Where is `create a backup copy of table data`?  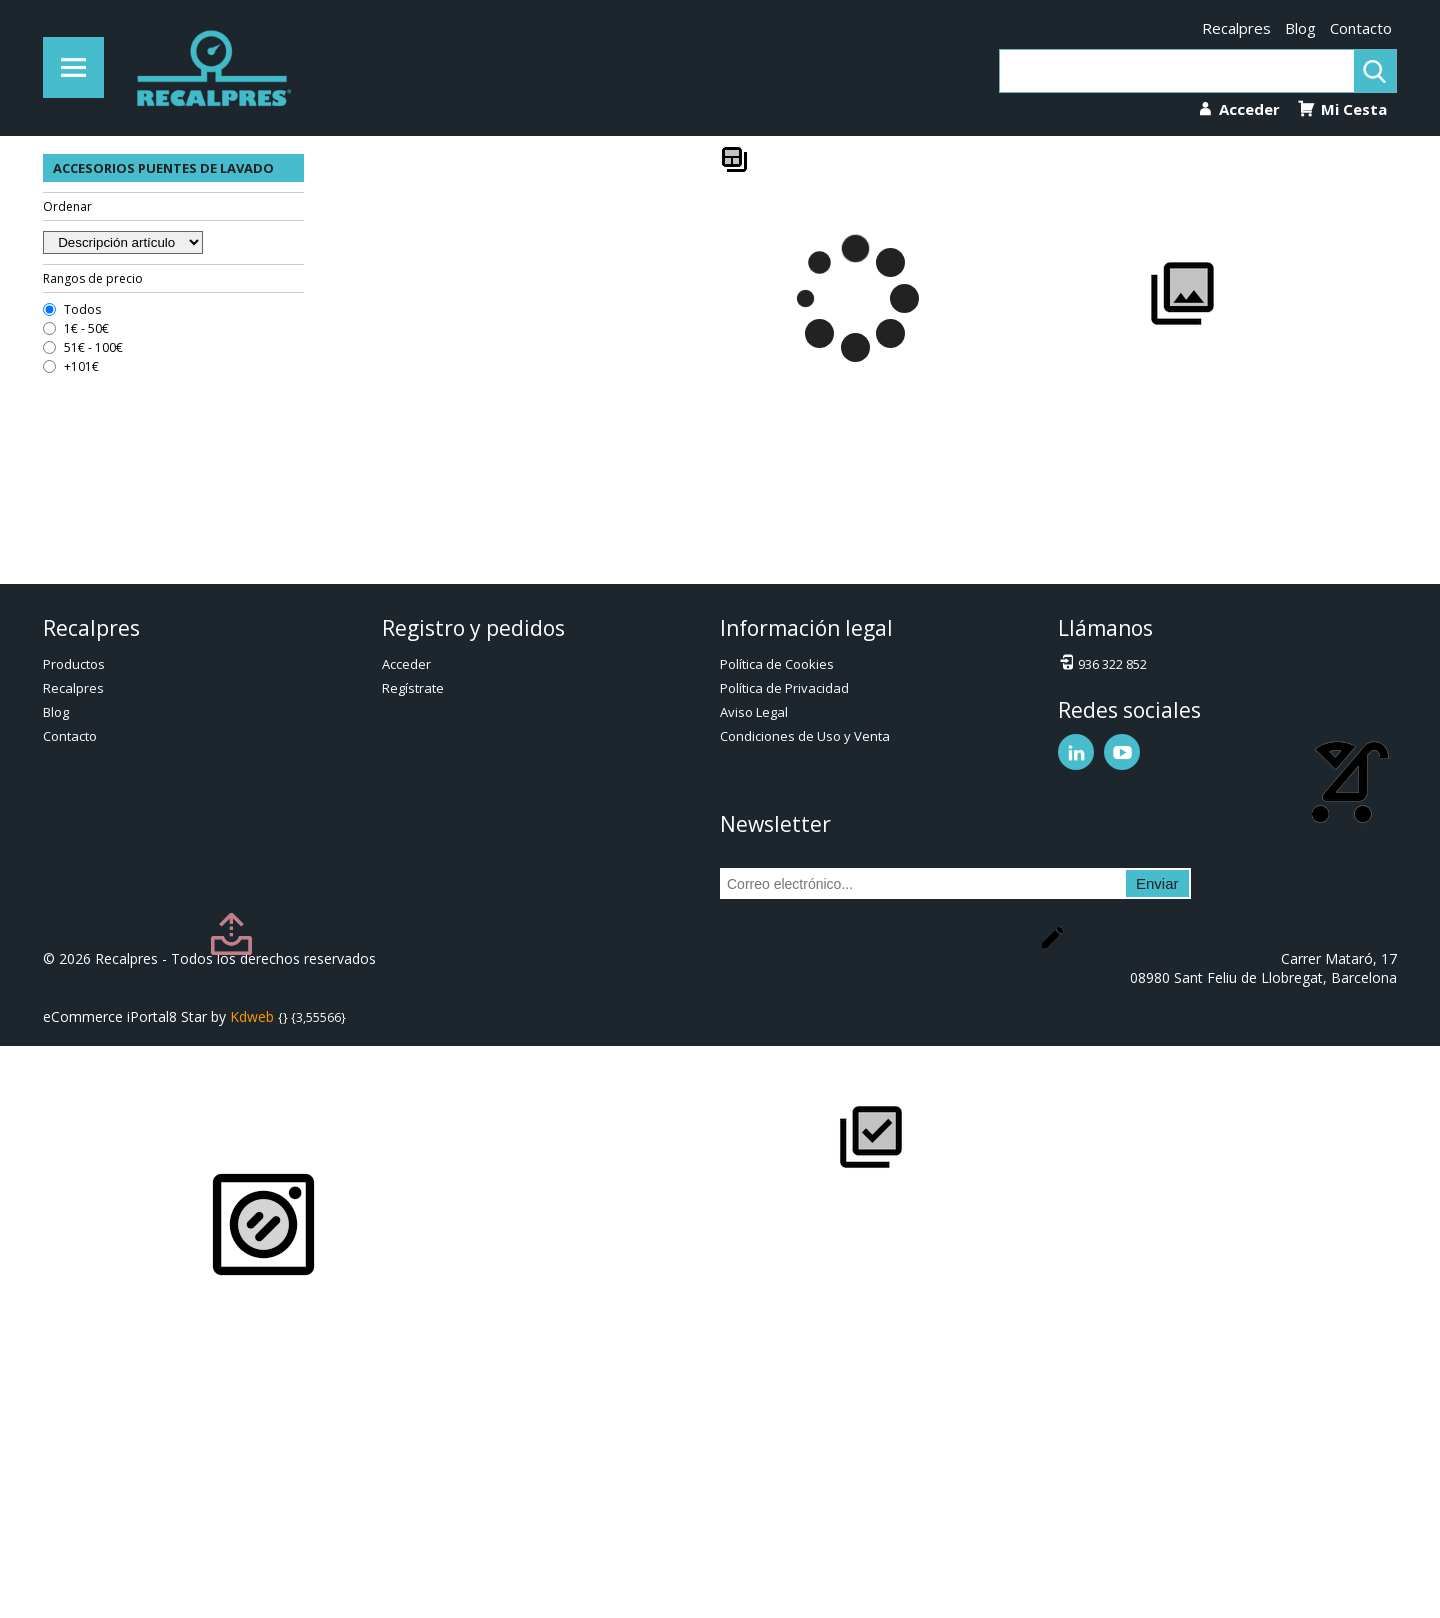
create a backup copy of table data is located at coordinates (734, 159).